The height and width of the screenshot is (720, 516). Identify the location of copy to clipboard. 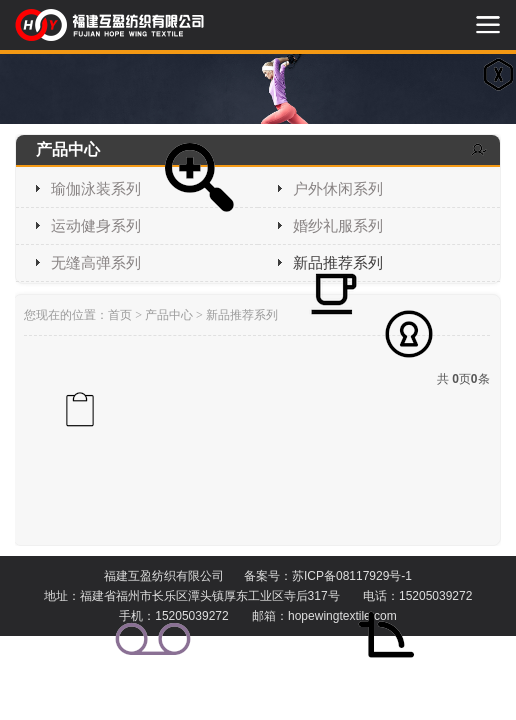
(80, 410).